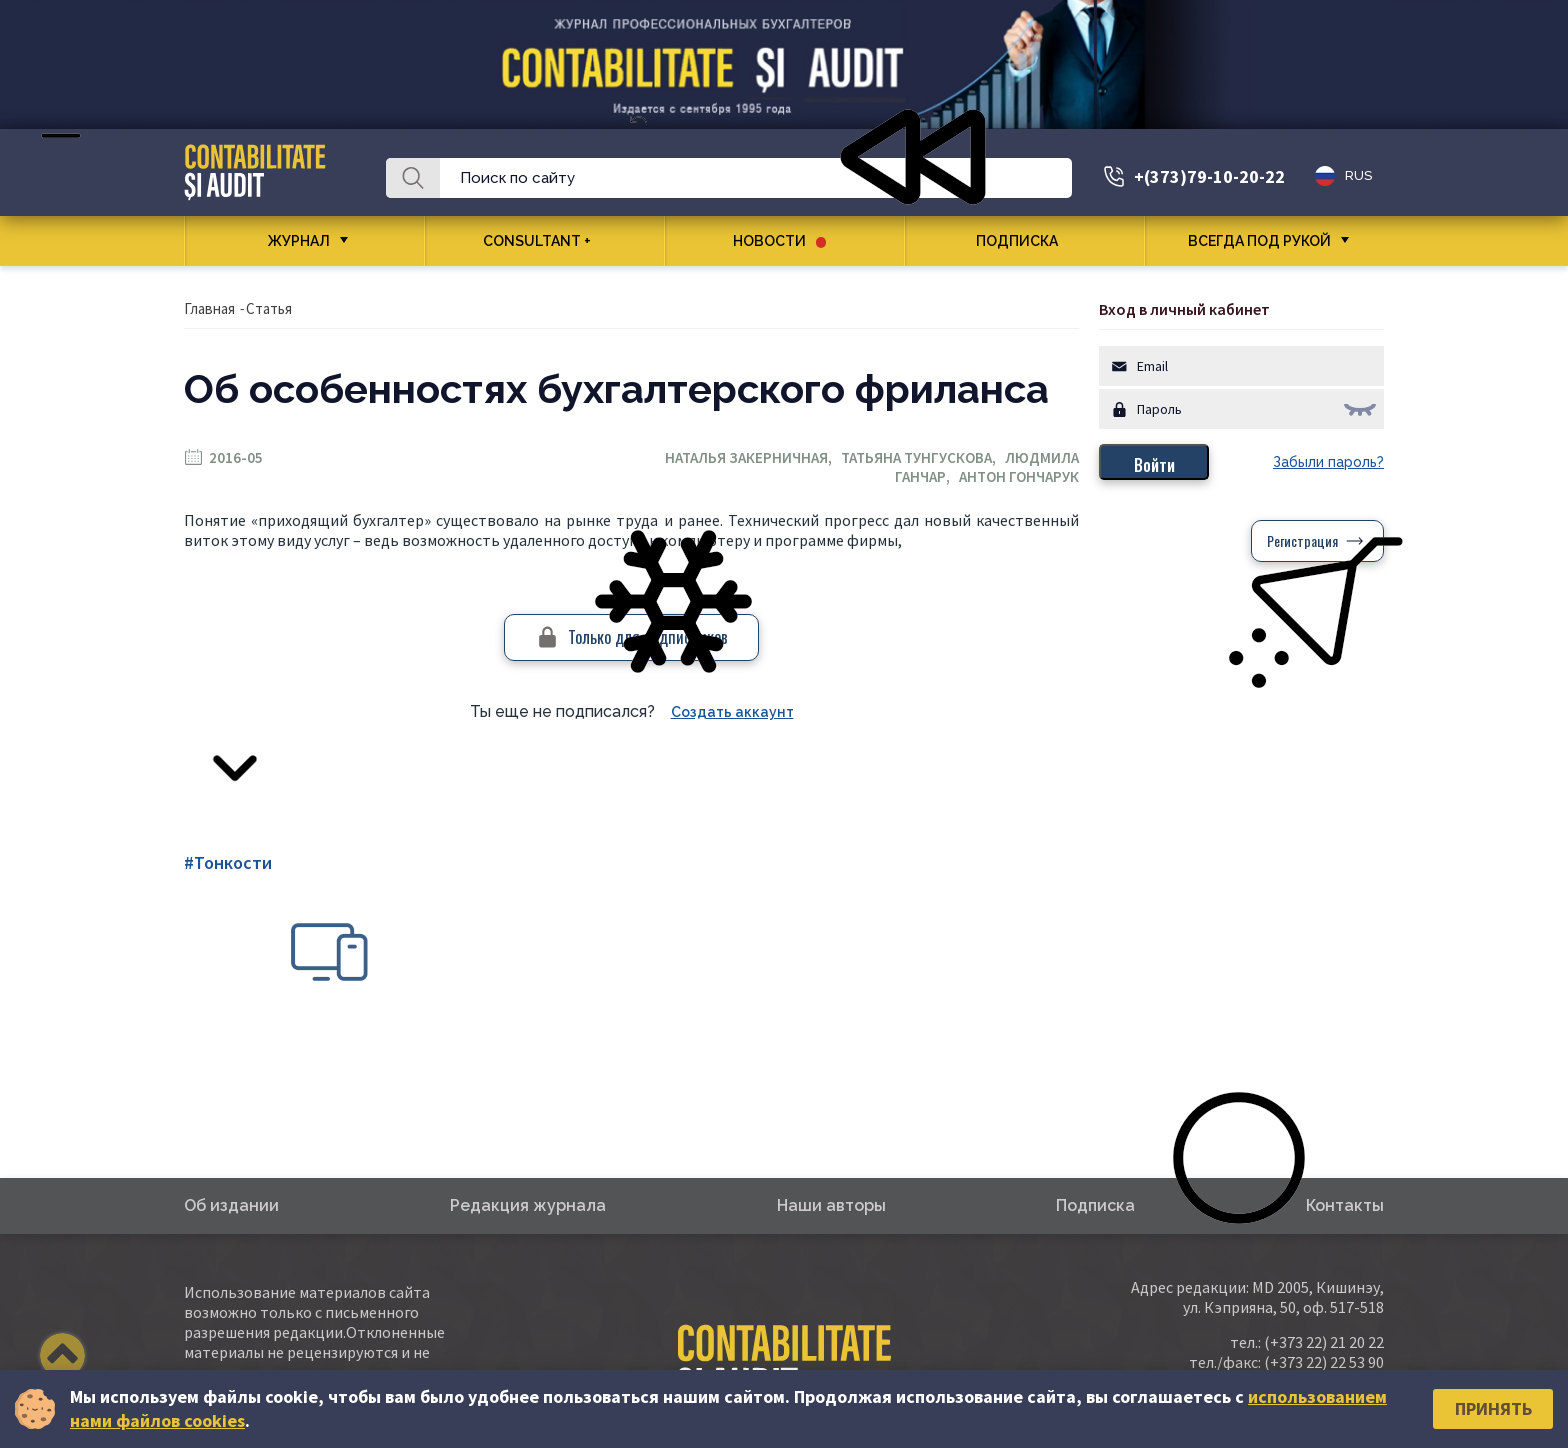 The width and height of the screenshot is (1568, 1448). What do you see at coordinates (328, 952) in the screenshot?
I see `manage connected devices` at bounding box center [328, 952].